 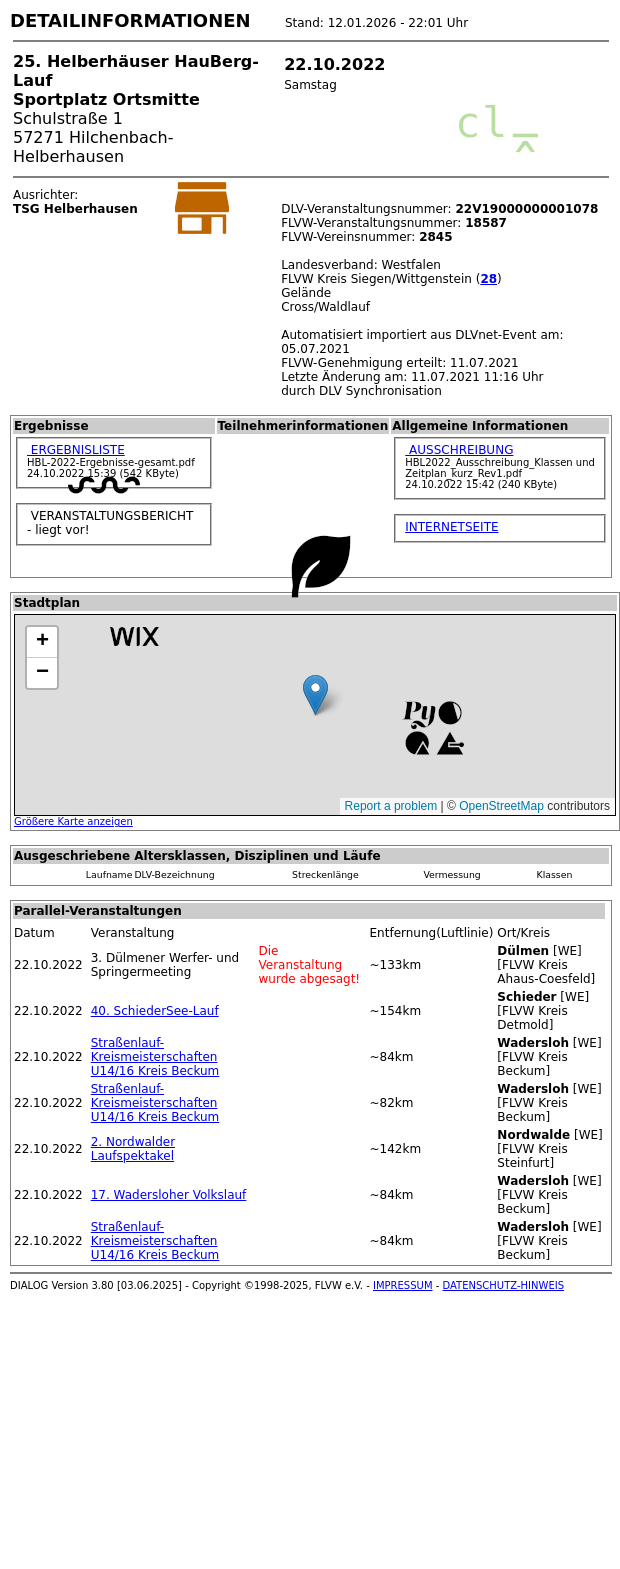 What do you see at coordinates (134, 636) in the screenshot?
I see `wix website builder logo` at bounding box center [134, 636].